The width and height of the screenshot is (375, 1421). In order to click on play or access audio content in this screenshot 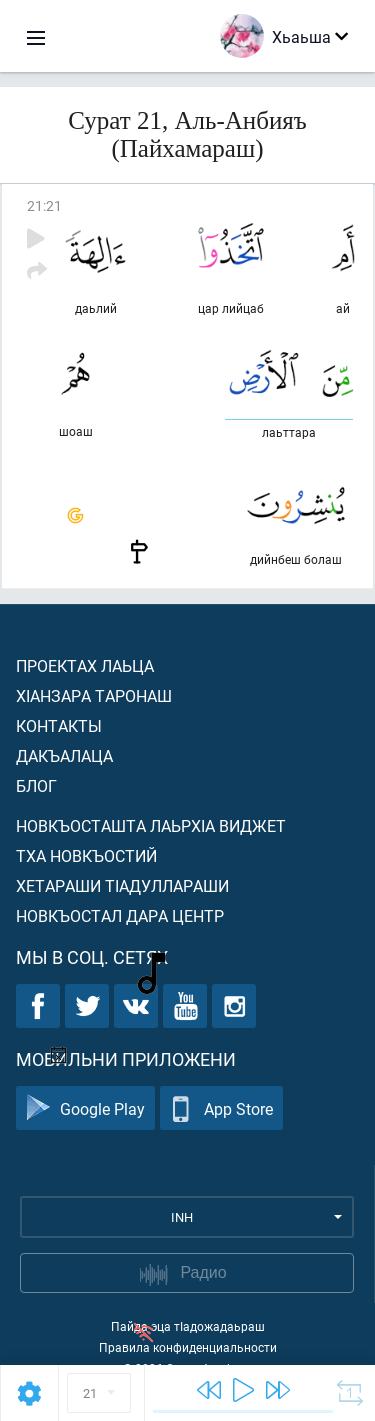, I will do `click(151, 973)`.